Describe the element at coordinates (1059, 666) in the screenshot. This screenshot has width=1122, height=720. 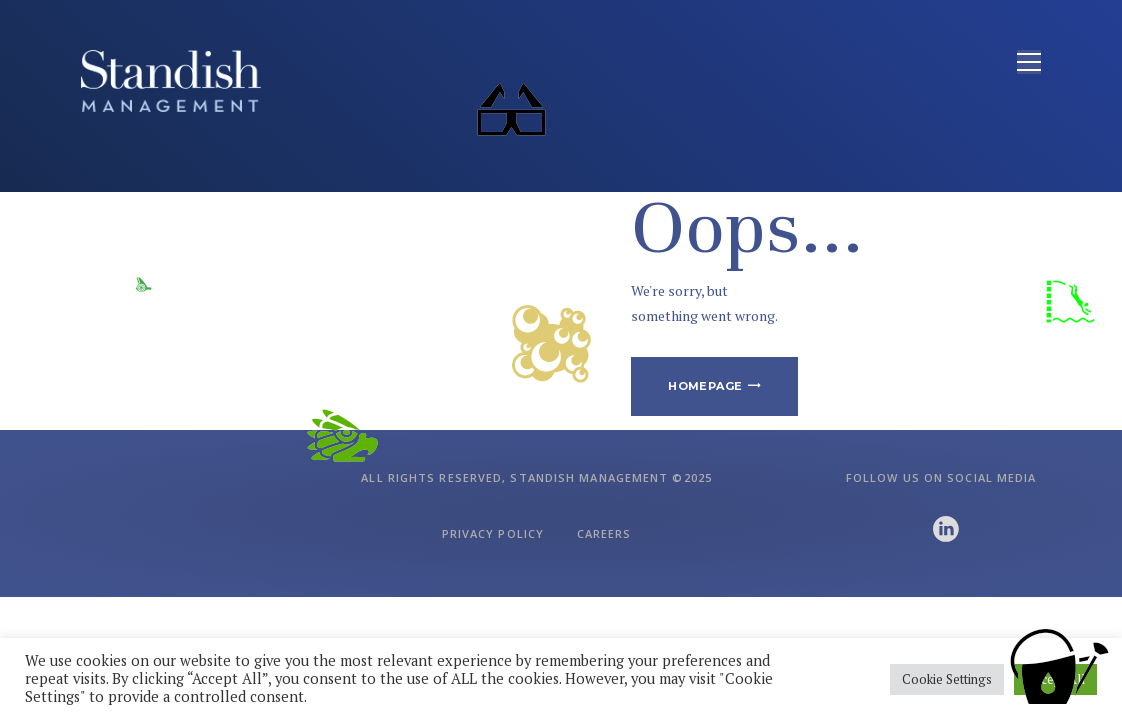
I see `water plants or crops in a gardening game` at that location.